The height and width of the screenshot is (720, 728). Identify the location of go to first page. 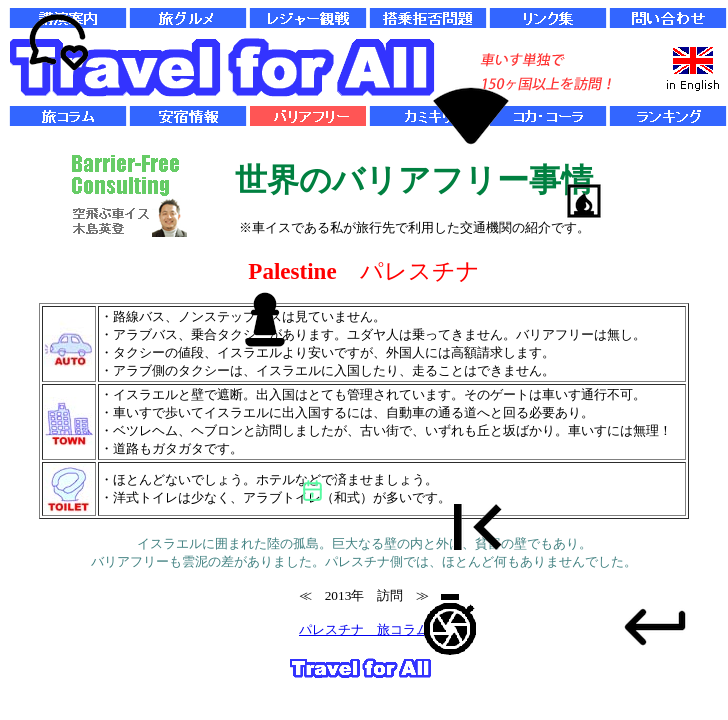
(477, 527).